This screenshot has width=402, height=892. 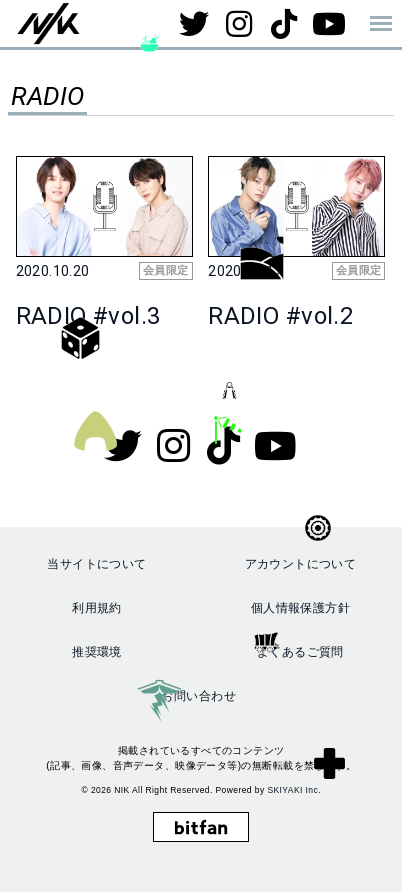 I want to click on access western or frontier-themed game content, so click(x=267, y=640).